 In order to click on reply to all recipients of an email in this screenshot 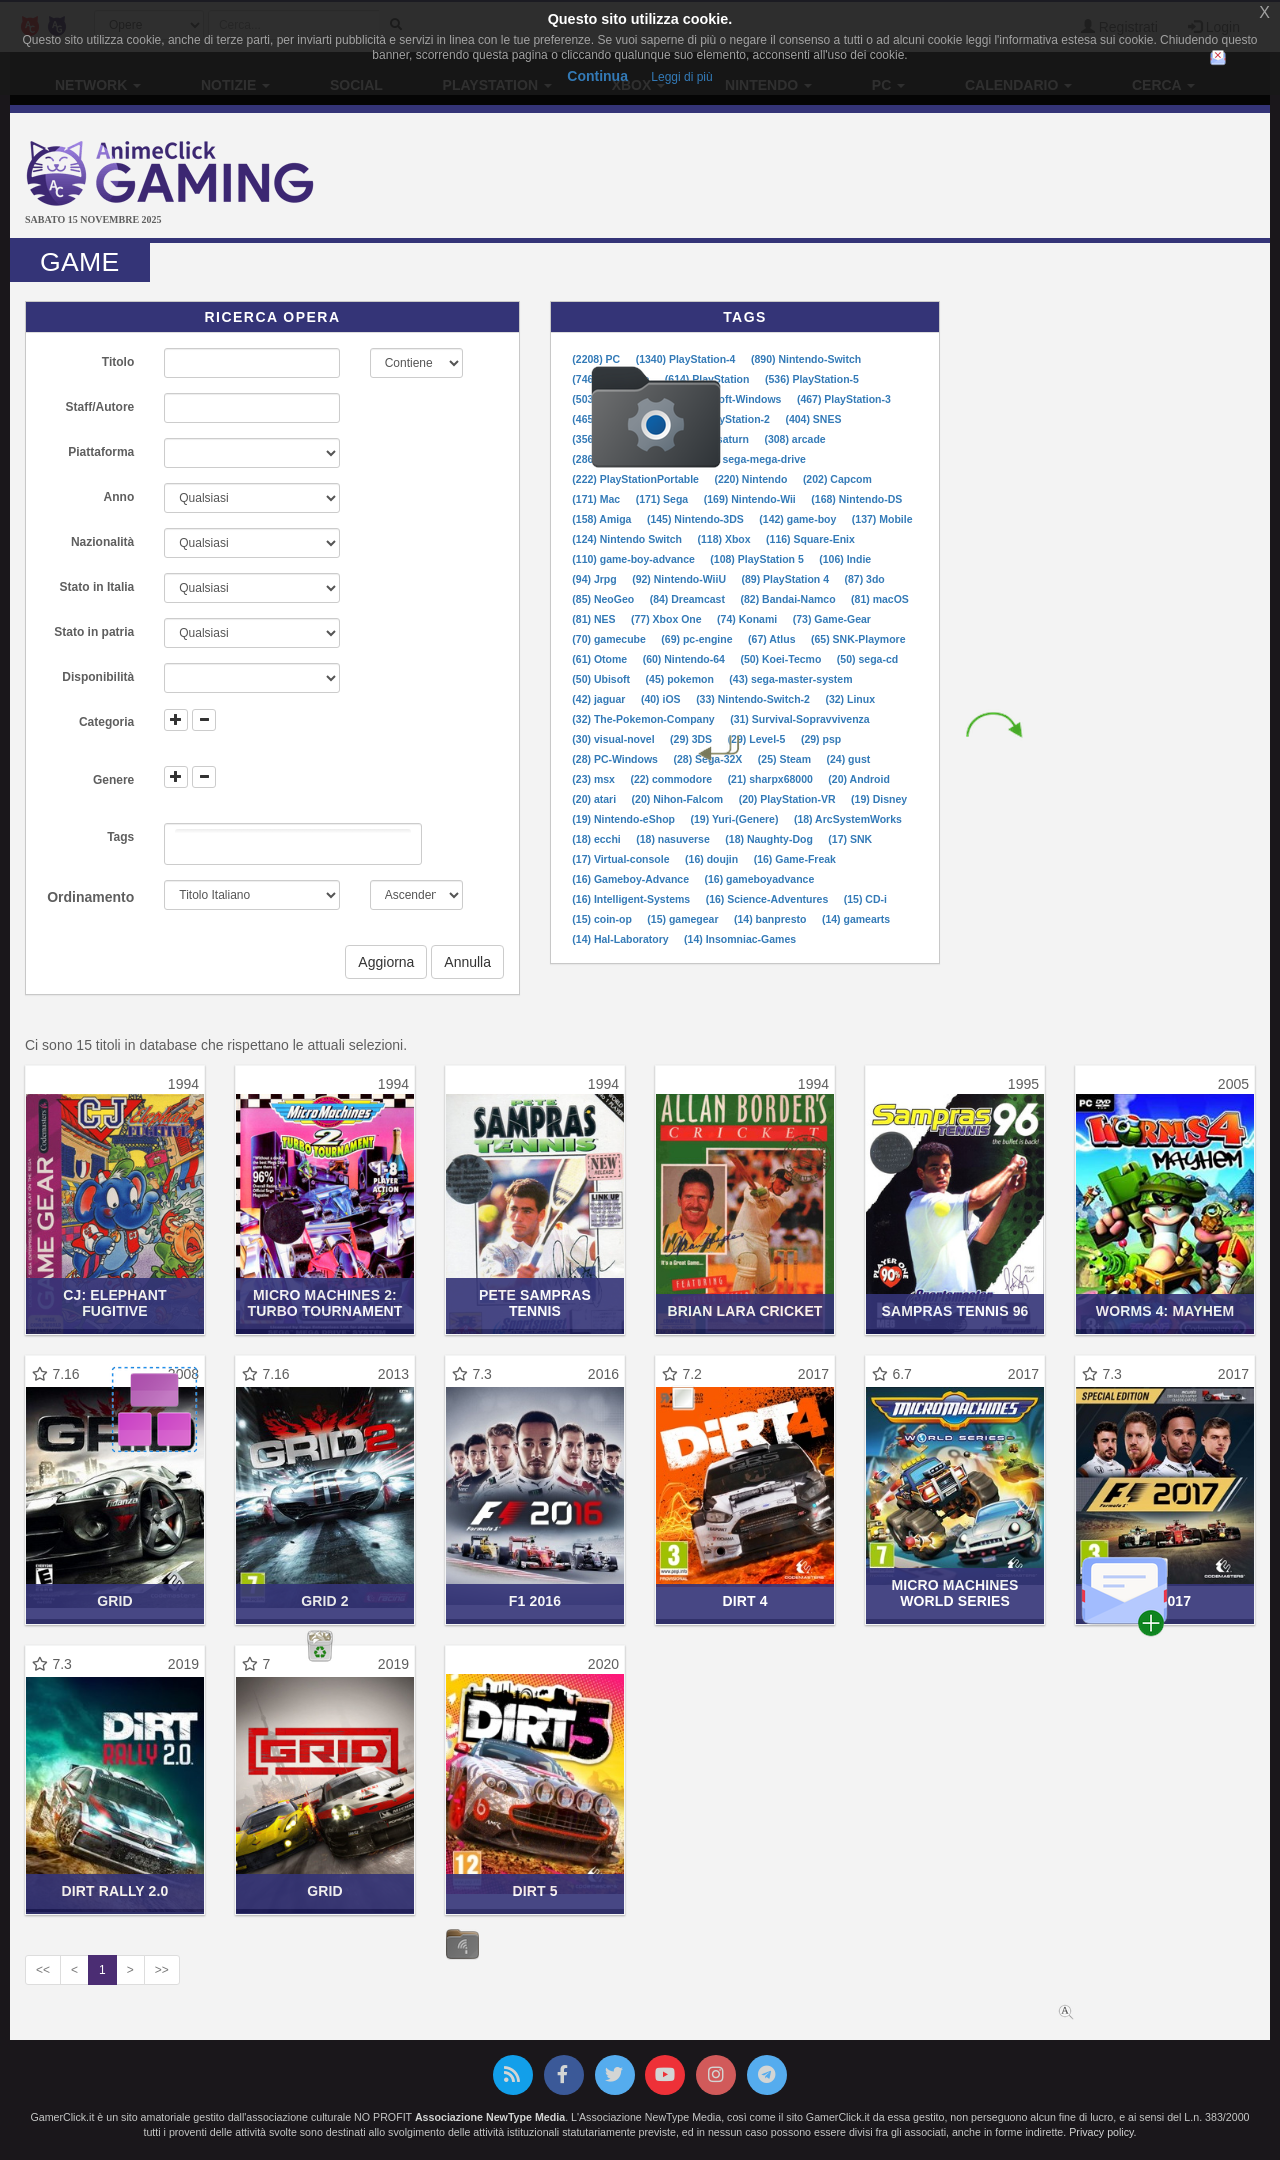, I will do `click(718, 745)`.